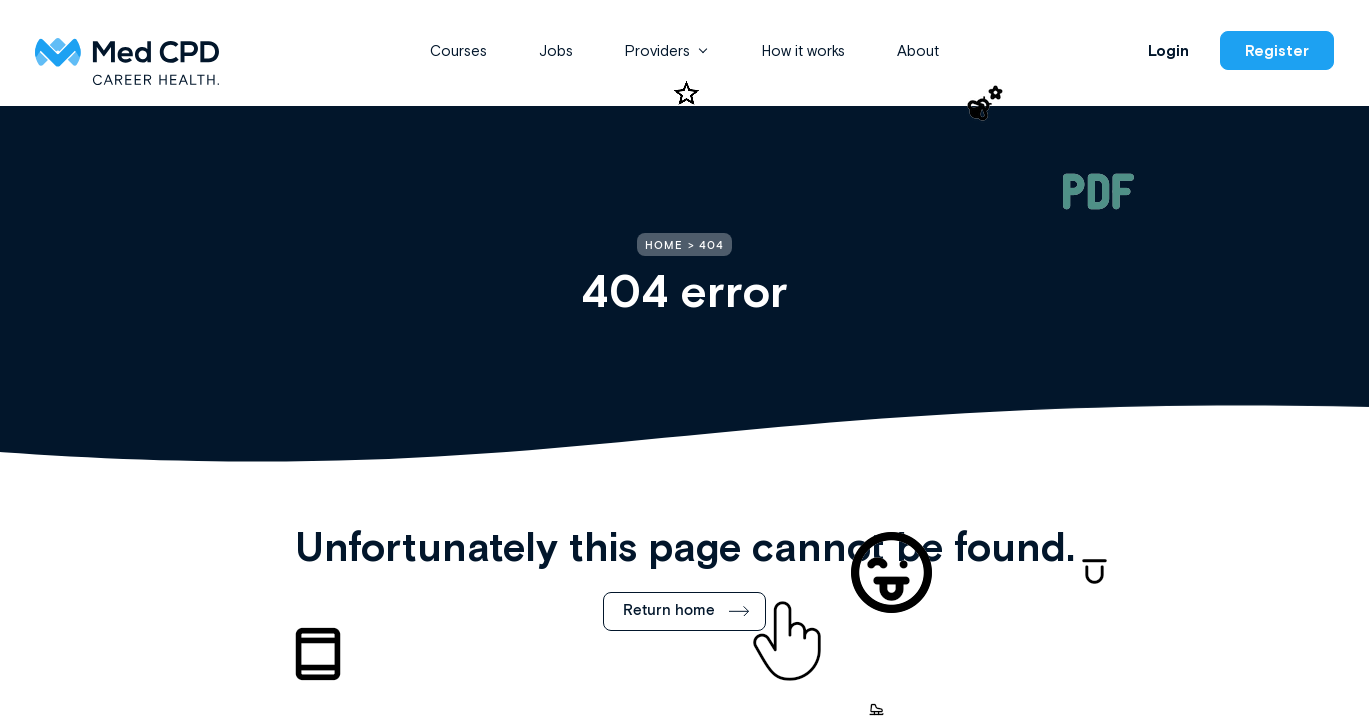  I want to click on view ice skating activities or rinks, so click(876, 709).